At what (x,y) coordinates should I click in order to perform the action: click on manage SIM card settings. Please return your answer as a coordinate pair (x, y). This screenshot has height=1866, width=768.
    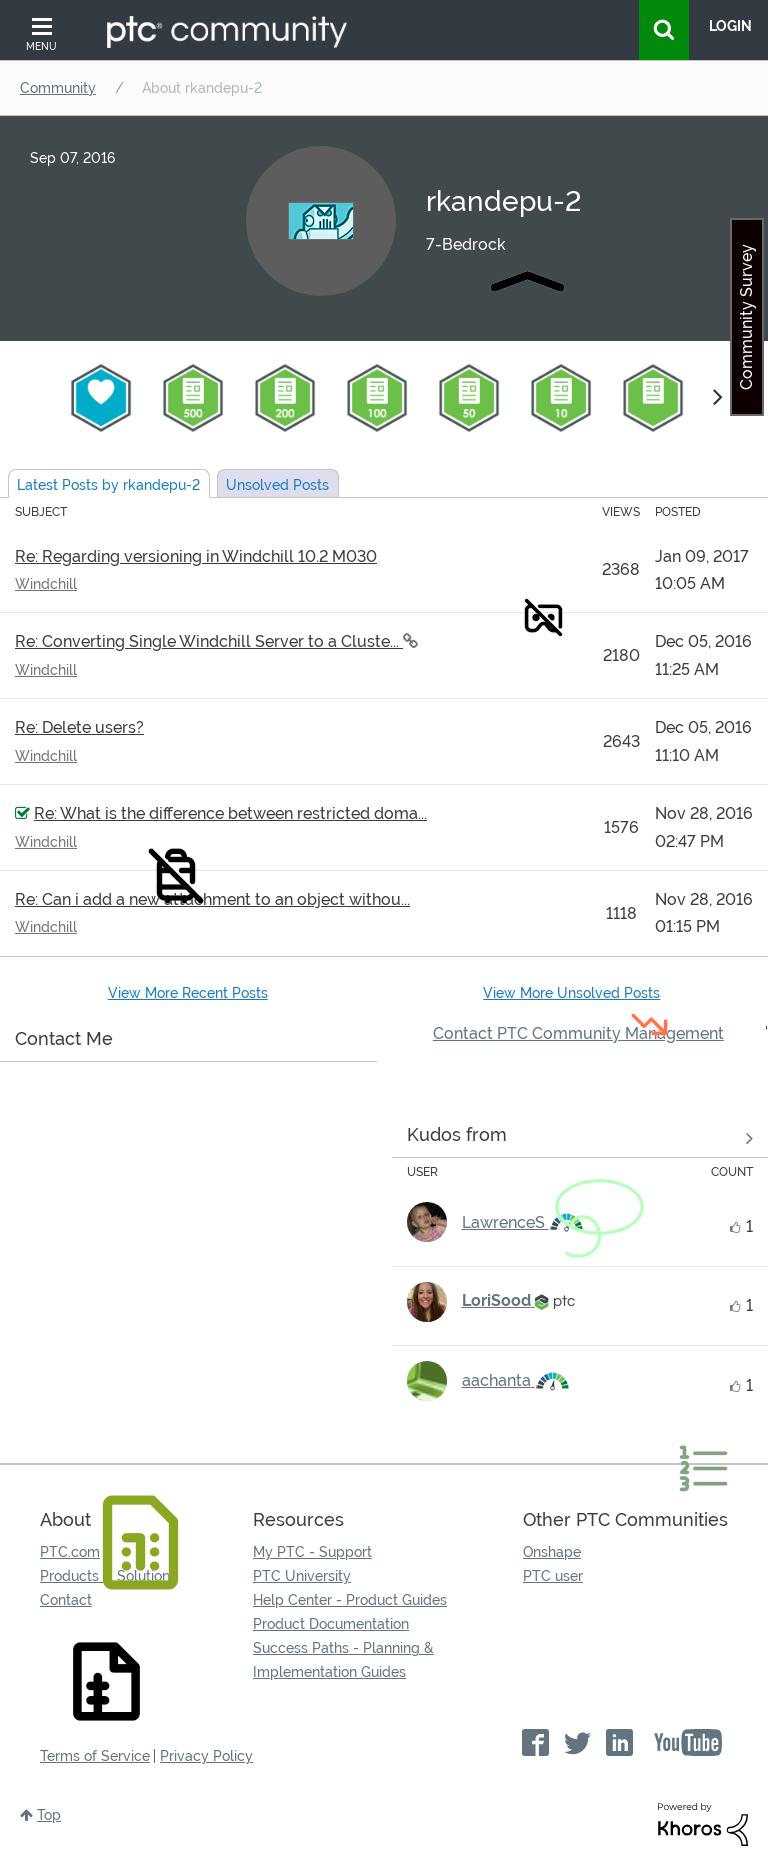
    Looking at the image, I should click on (140, 1542).